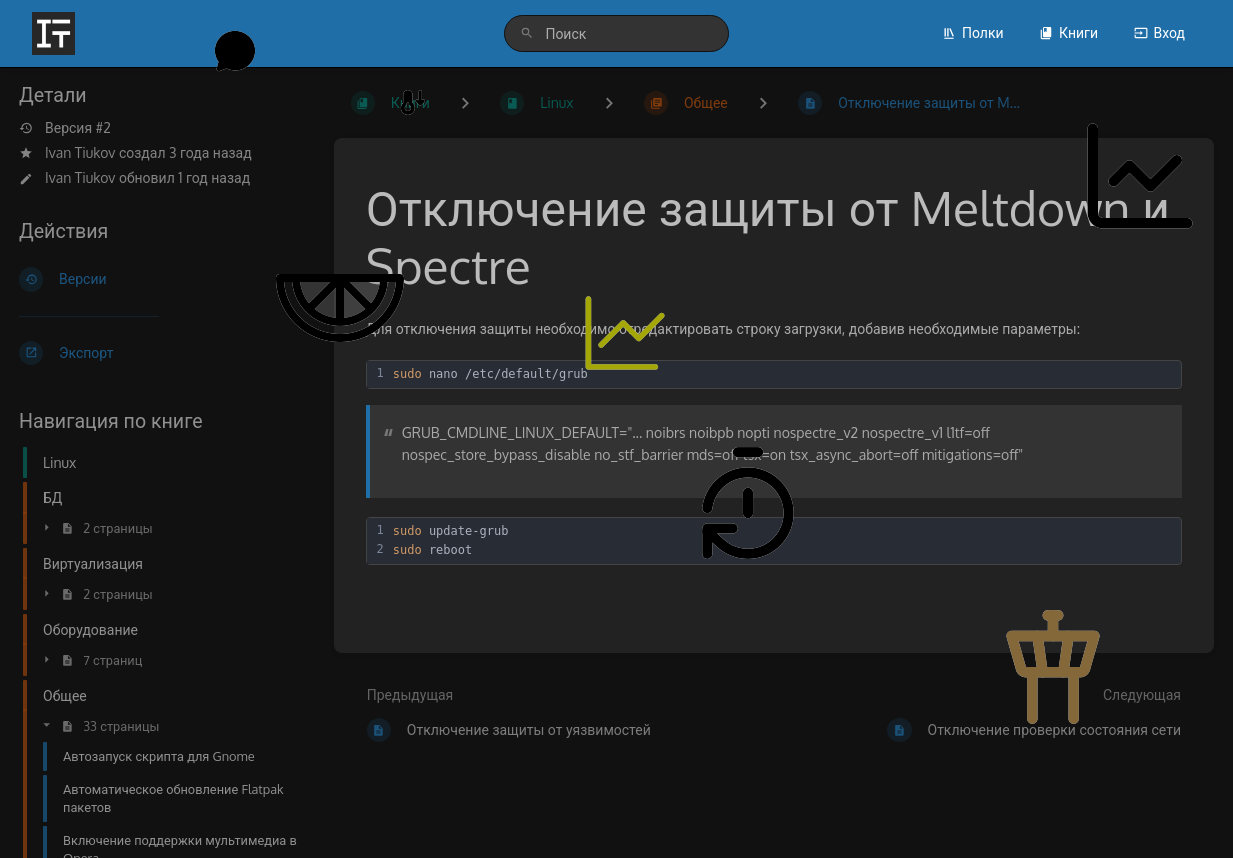  Describe the element at coordinates (1053, 667) in the screenshot. I see `access air traffic control features` at that location.